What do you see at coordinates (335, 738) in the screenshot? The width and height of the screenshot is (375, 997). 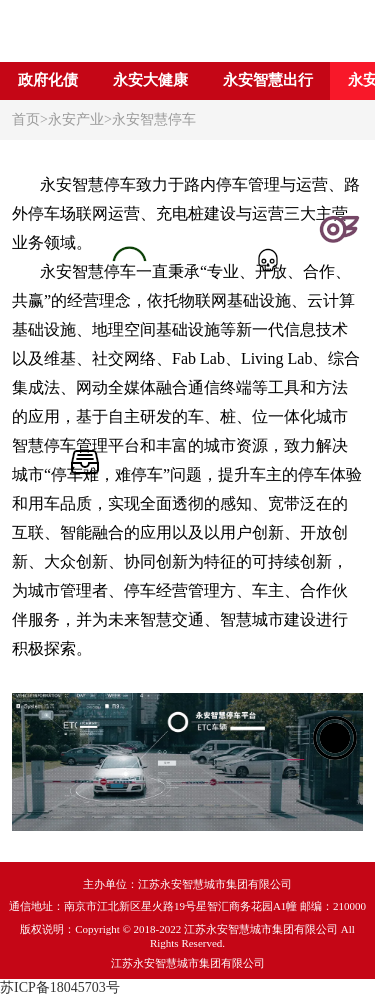 I see `selected radio button option` at bounding box center [335, 738].